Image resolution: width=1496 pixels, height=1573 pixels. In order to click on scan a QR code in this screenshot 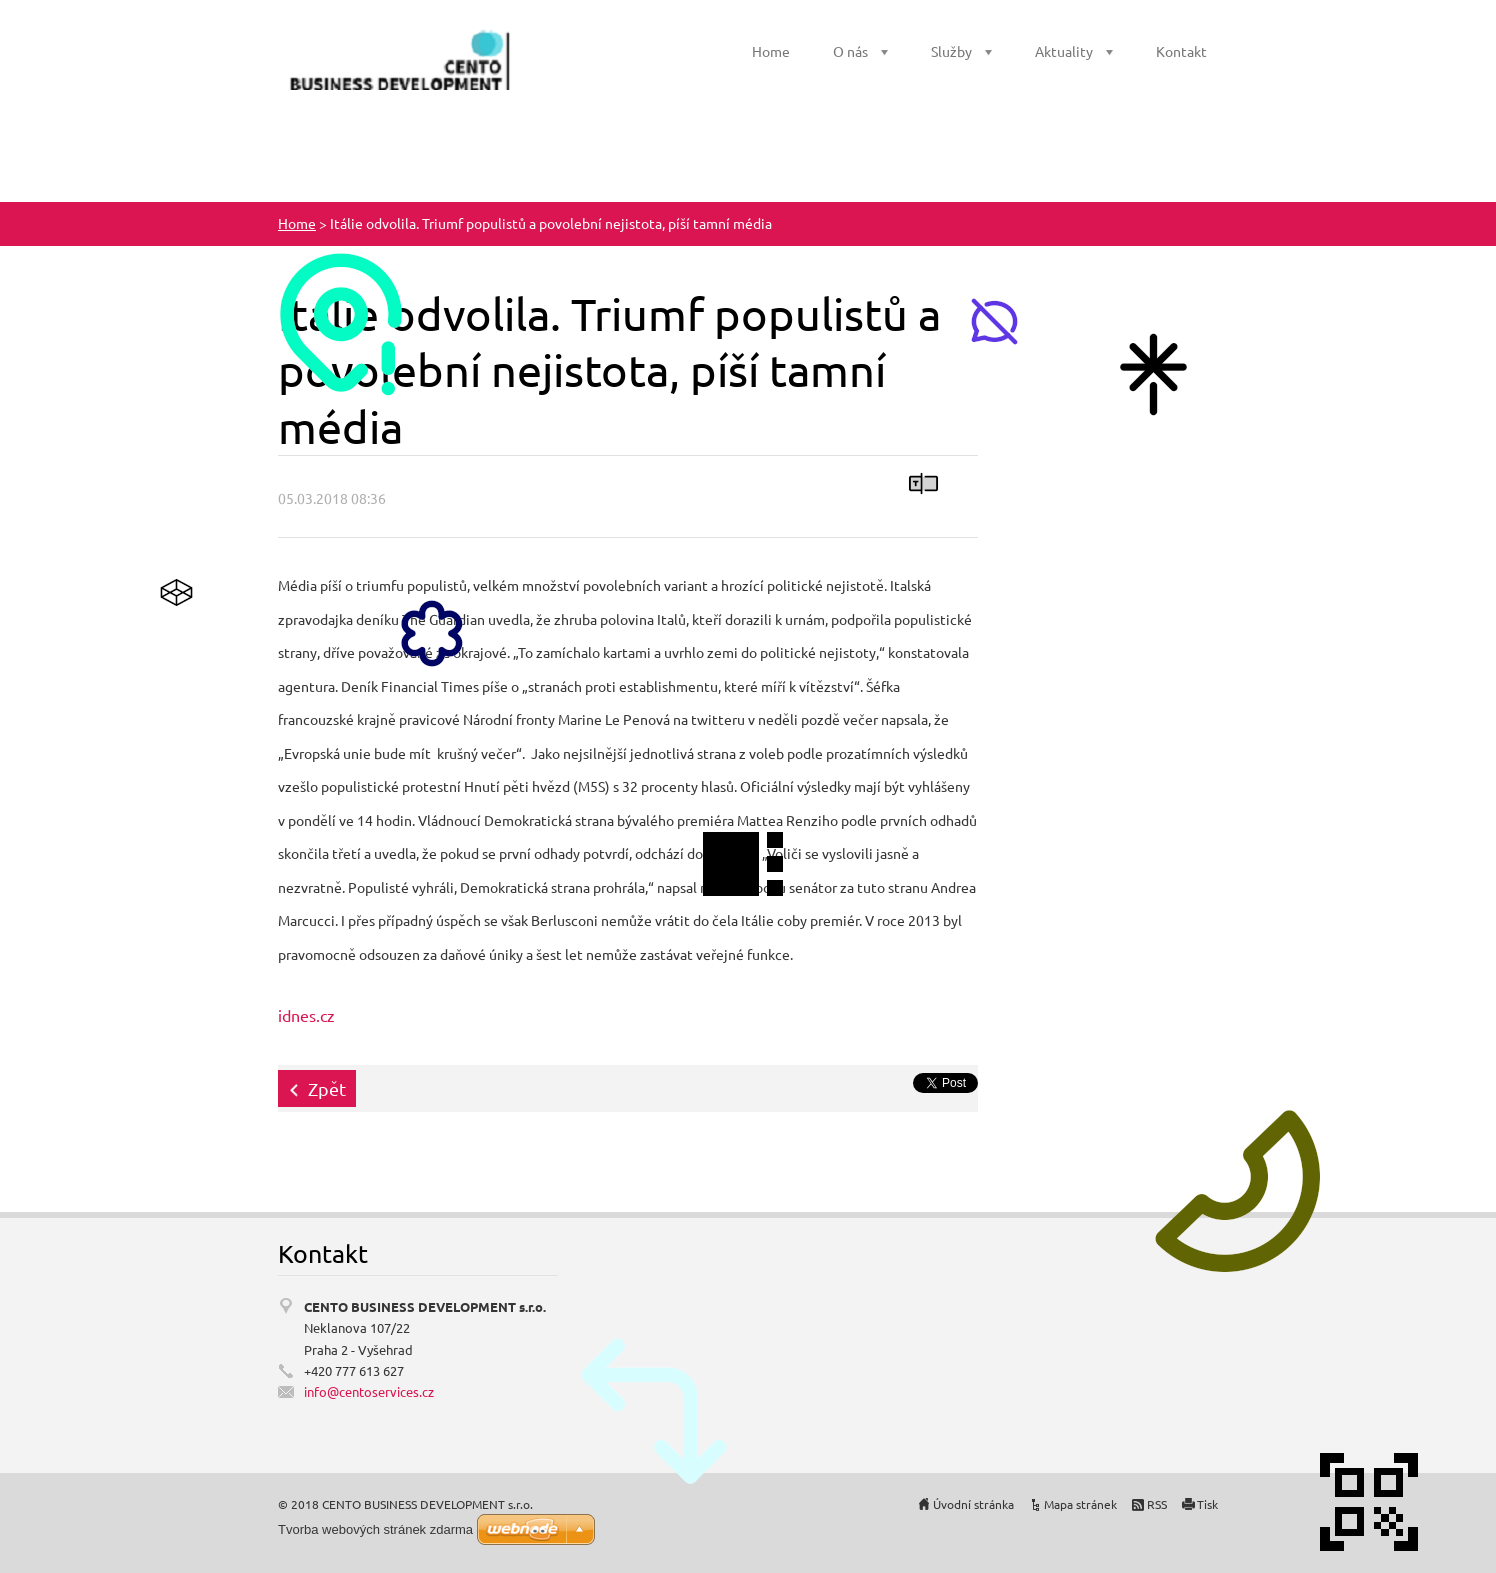, I will do `click(1369, 1502)`.